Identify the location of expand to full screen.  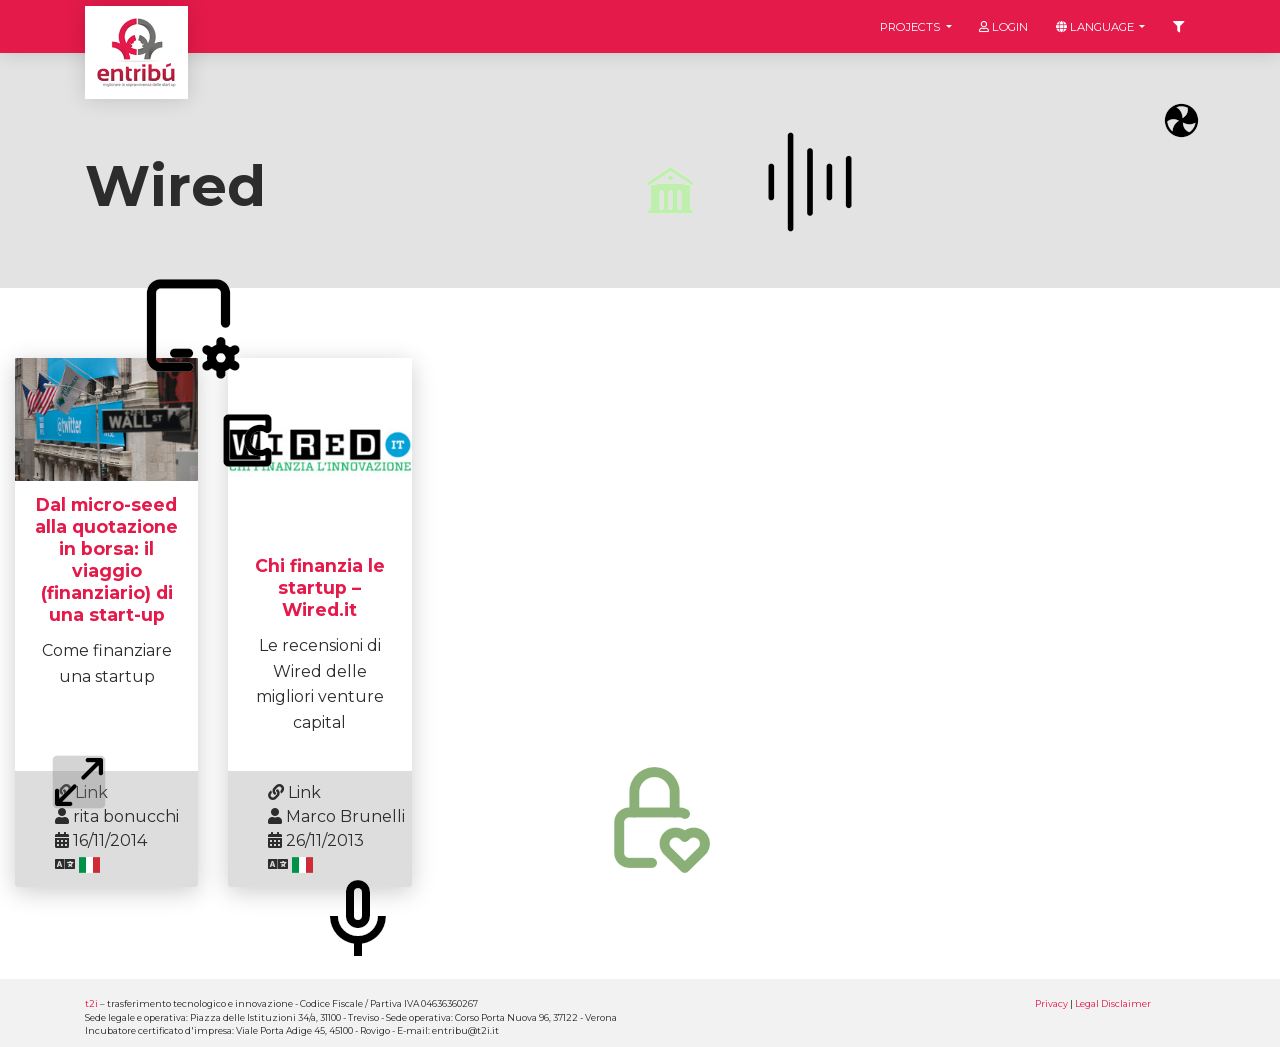
(79, 782).